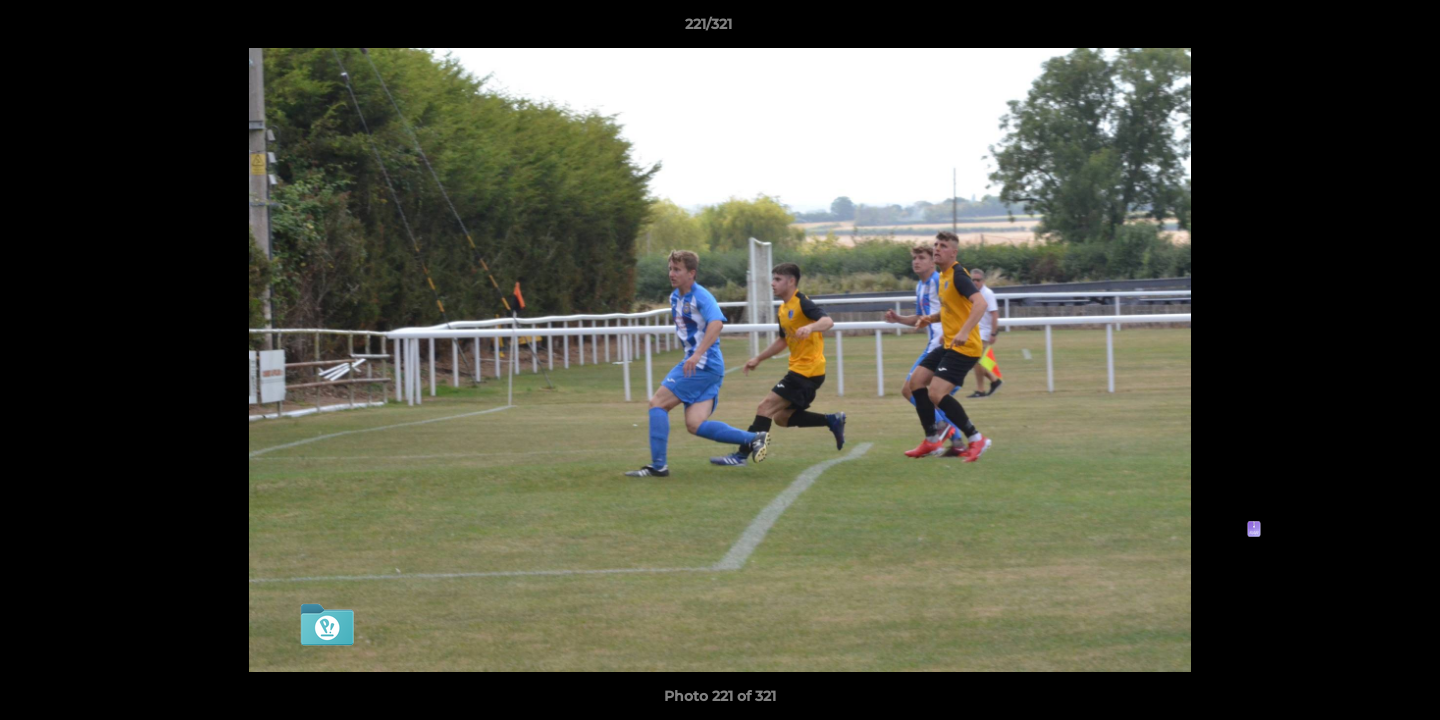 This screenshot has width=1440, height=720. Describe the element at coordinates (1254, 529) in the screenshot. I see `a compressed RAR archive file` at that location.